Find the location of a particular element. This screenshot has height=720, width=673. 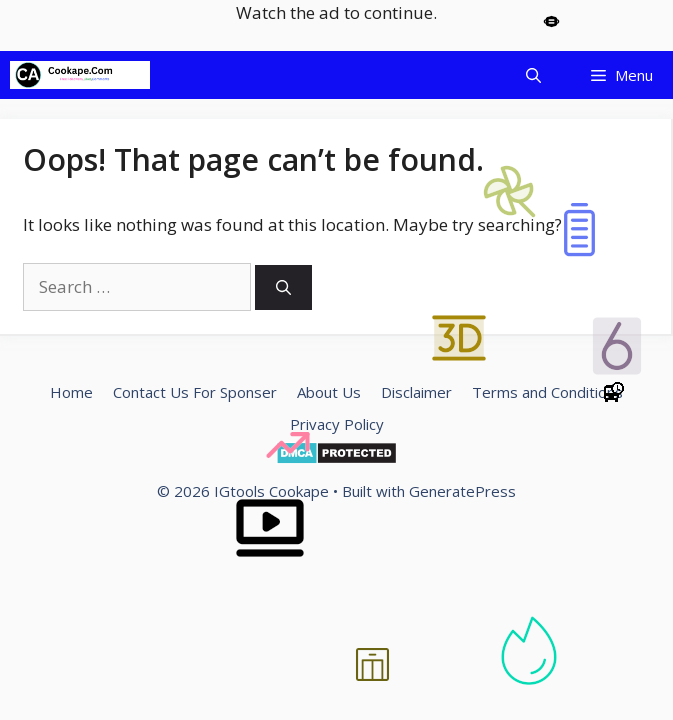

view departure times for transit is located at coordinates (614, 392).